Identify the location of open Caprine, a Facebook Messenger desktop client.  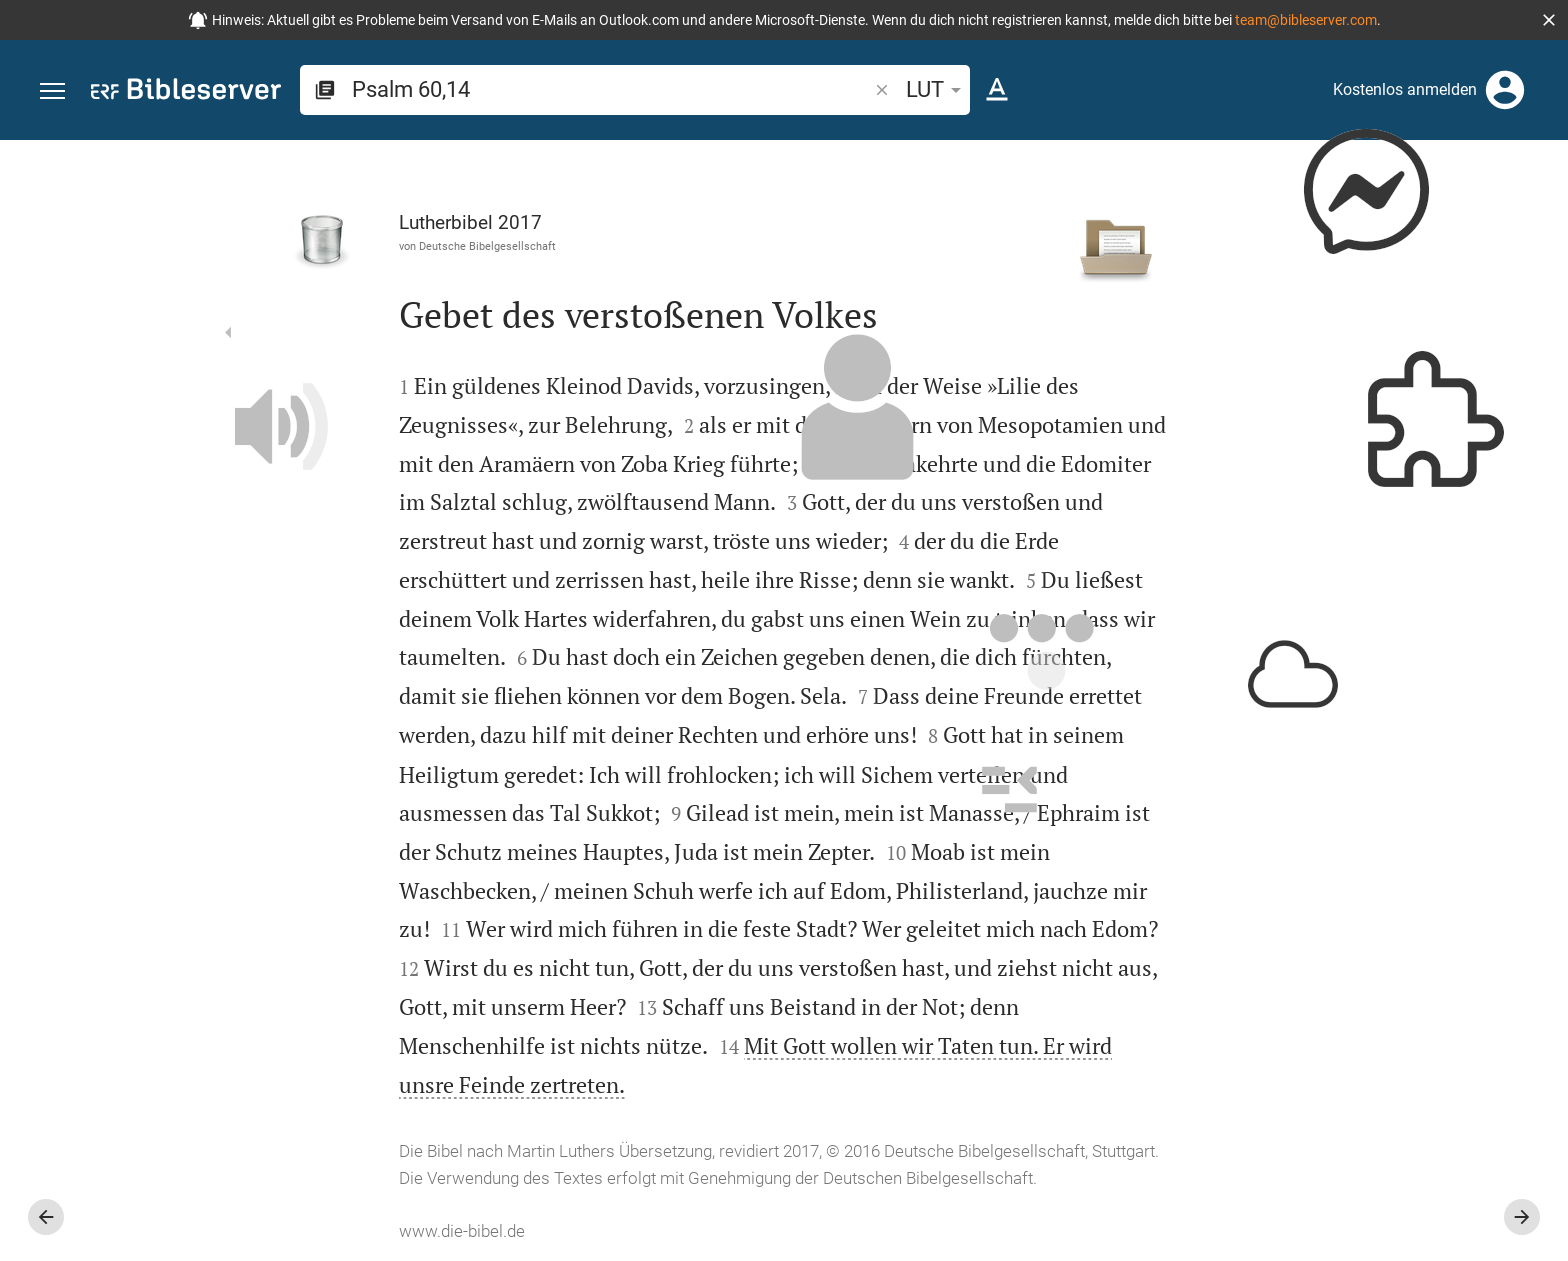
(1366, 191).